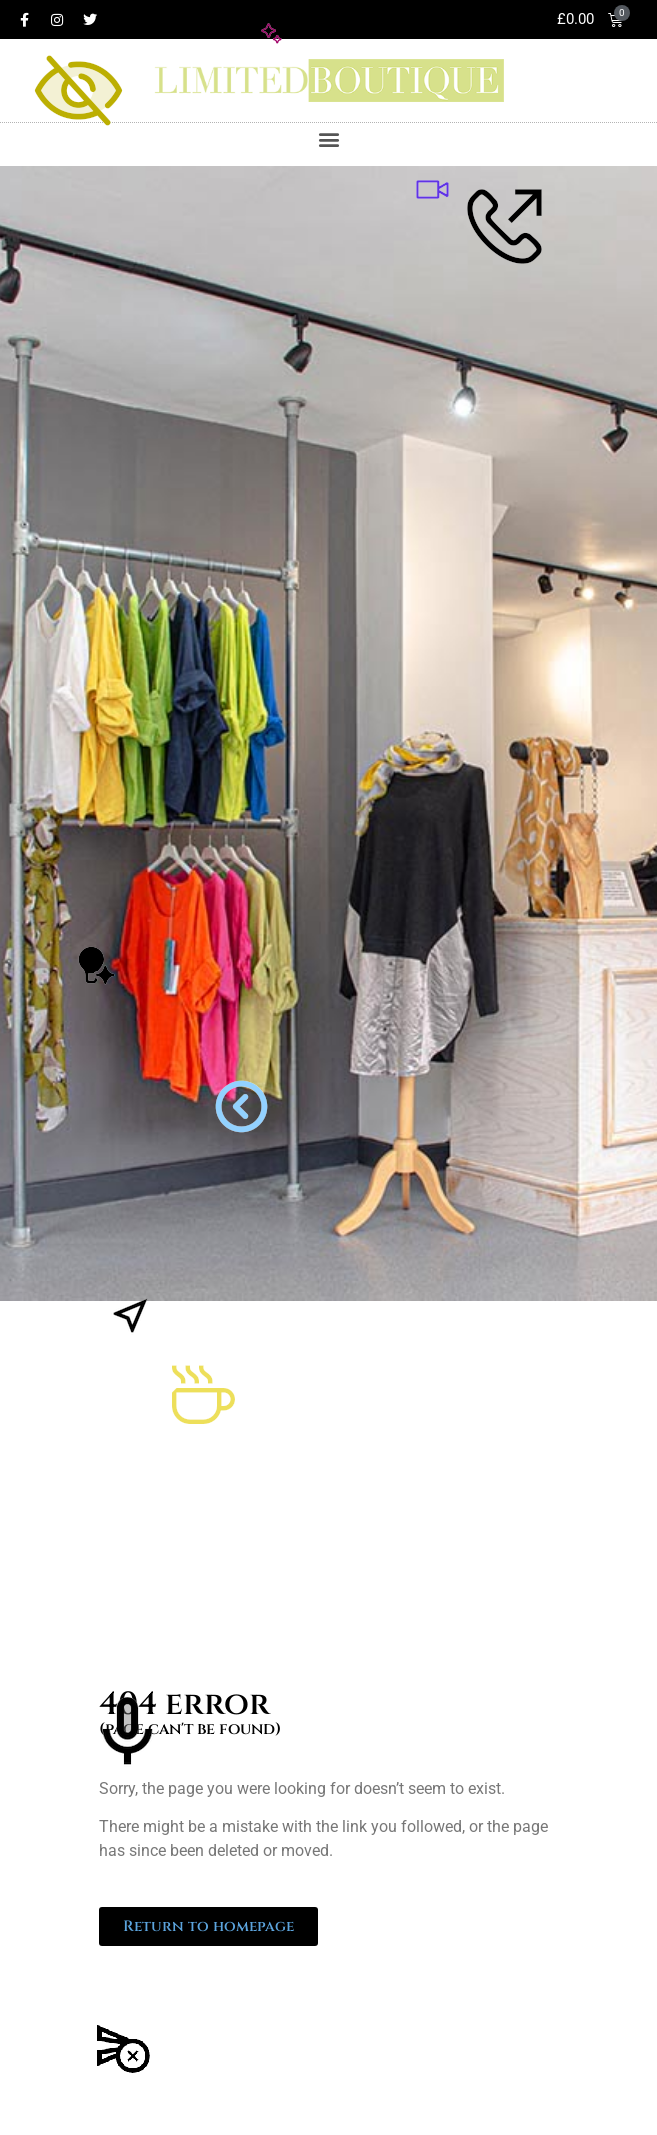  What do you see at coordinates (95, 966) in the screenshot?
I see `access AI-powered suggestions or insights` at bounding box center [95, 966].